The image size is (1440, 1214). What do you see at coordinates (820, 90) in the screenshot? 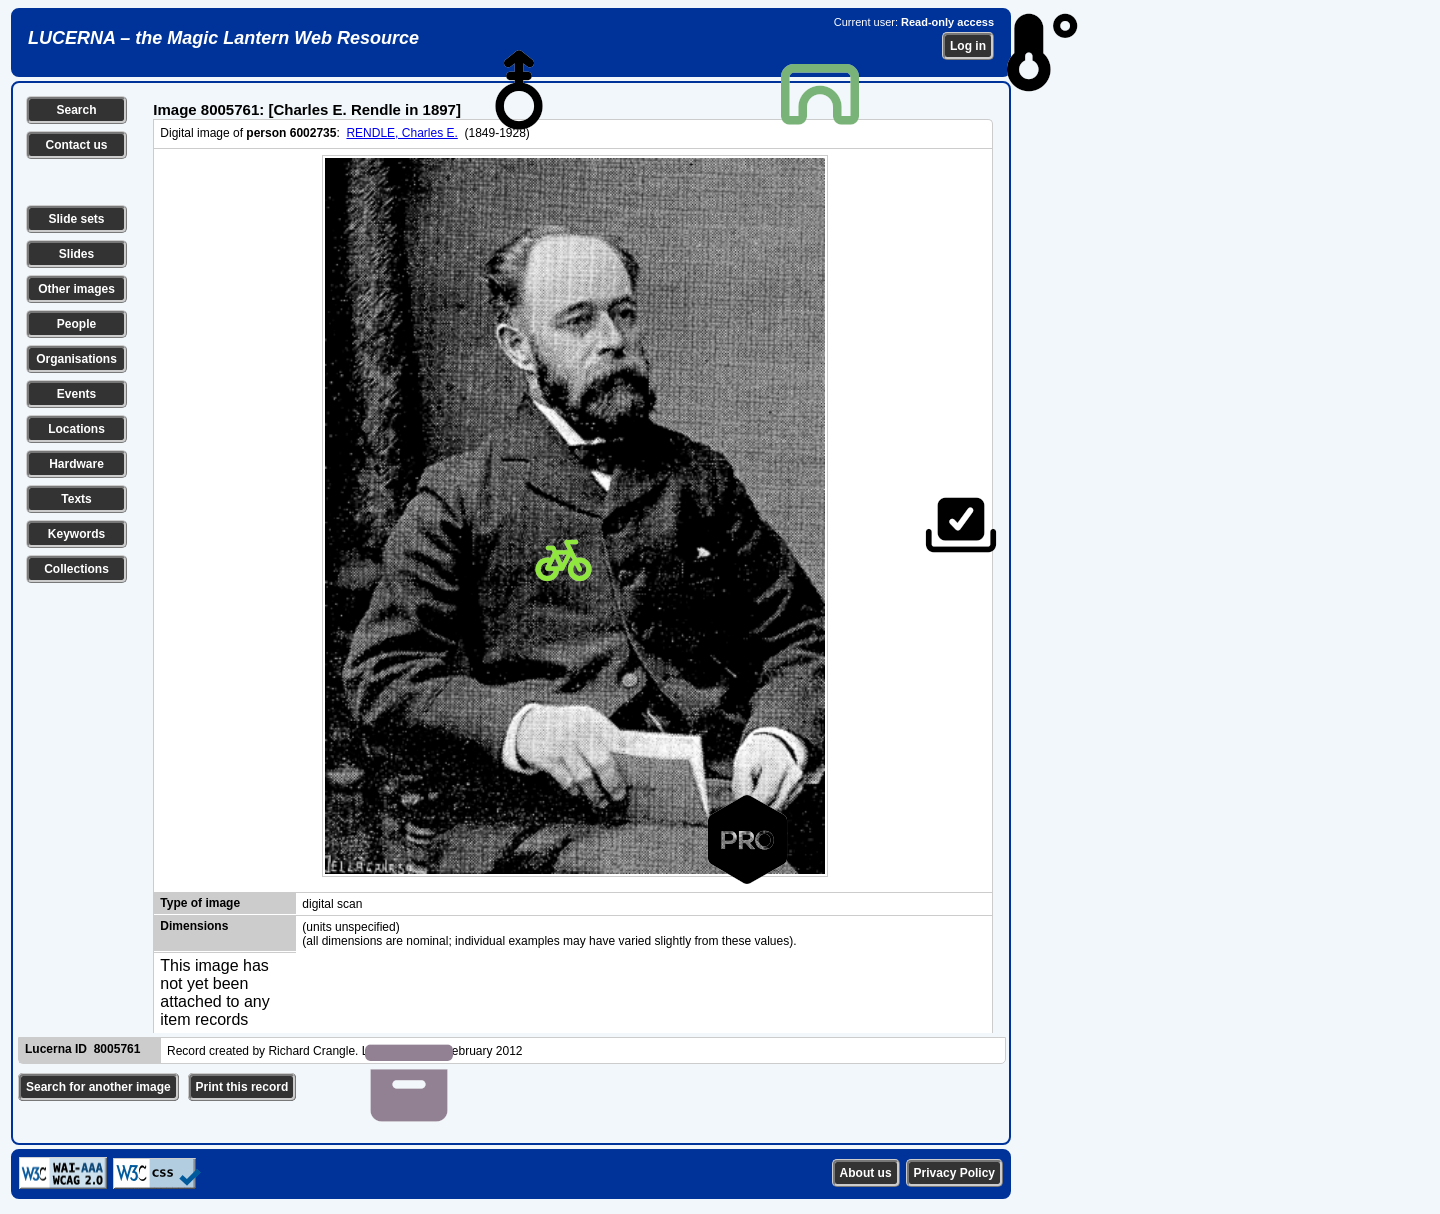
I see `view bridge or infrastructure information` at bounding box center [820, 90].